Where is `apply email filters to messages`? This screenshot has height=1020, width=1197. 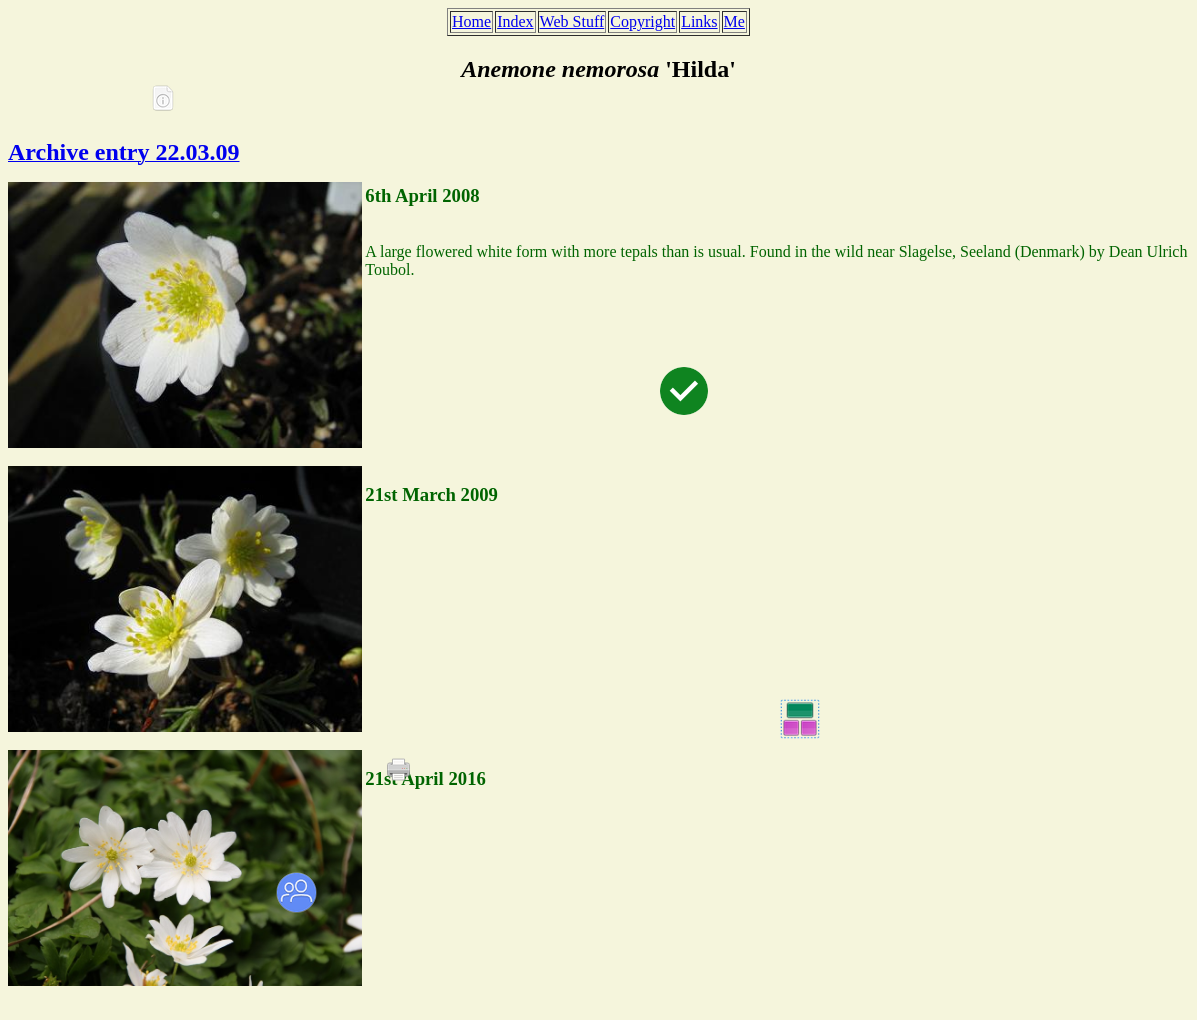 apply email filters to messages is located at coordinates (684, 391).